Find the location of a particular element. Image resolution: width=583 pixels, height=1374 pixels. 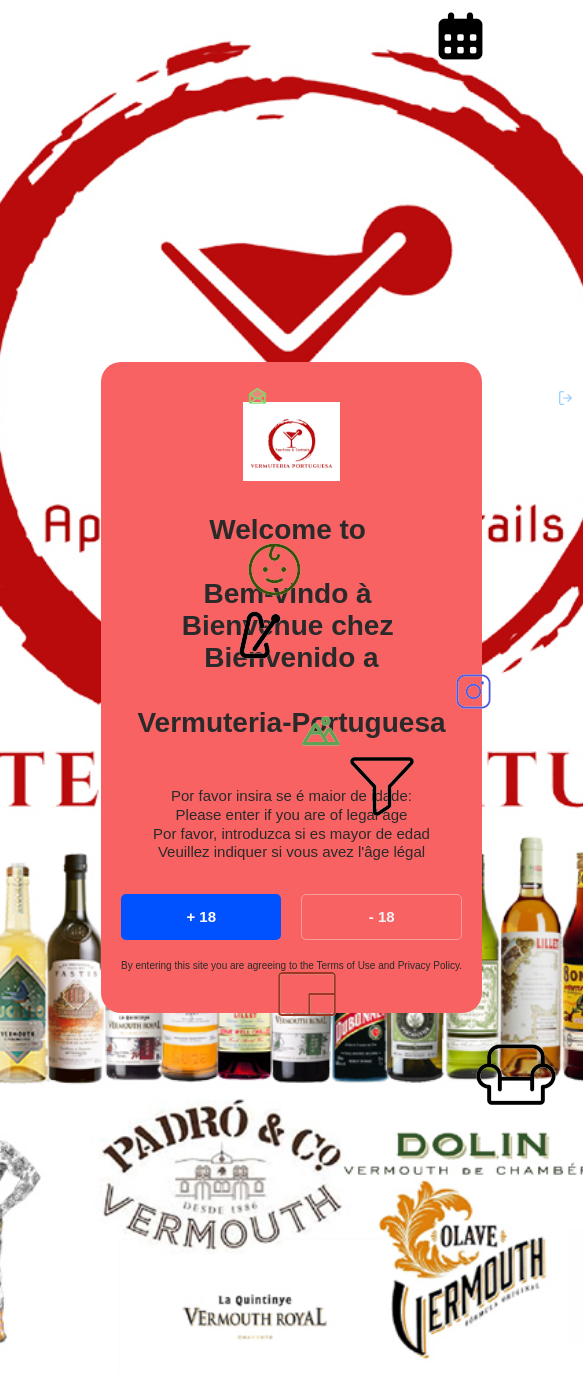

sign out of your account is located at coordinates (565, 398).